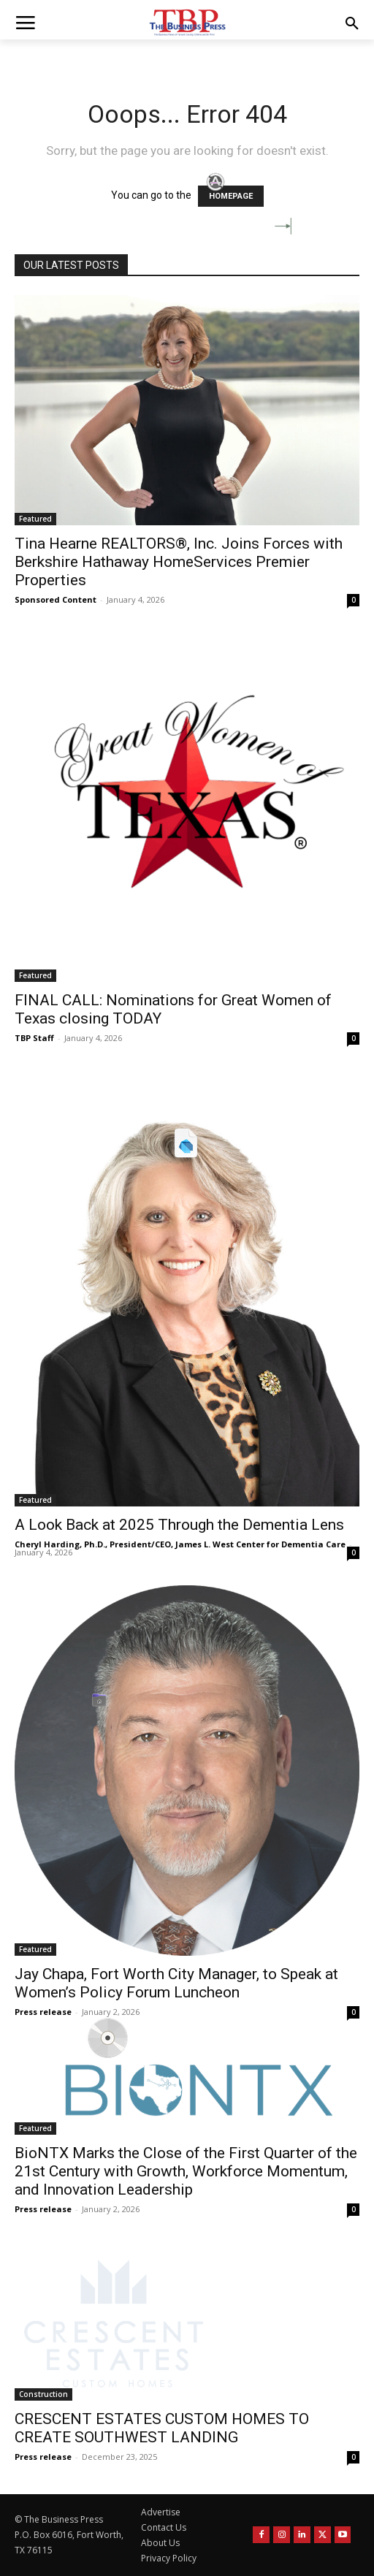  Describe the element at coordinates (215, 182) in the screenshot. I see `check for available software updates` at that location.